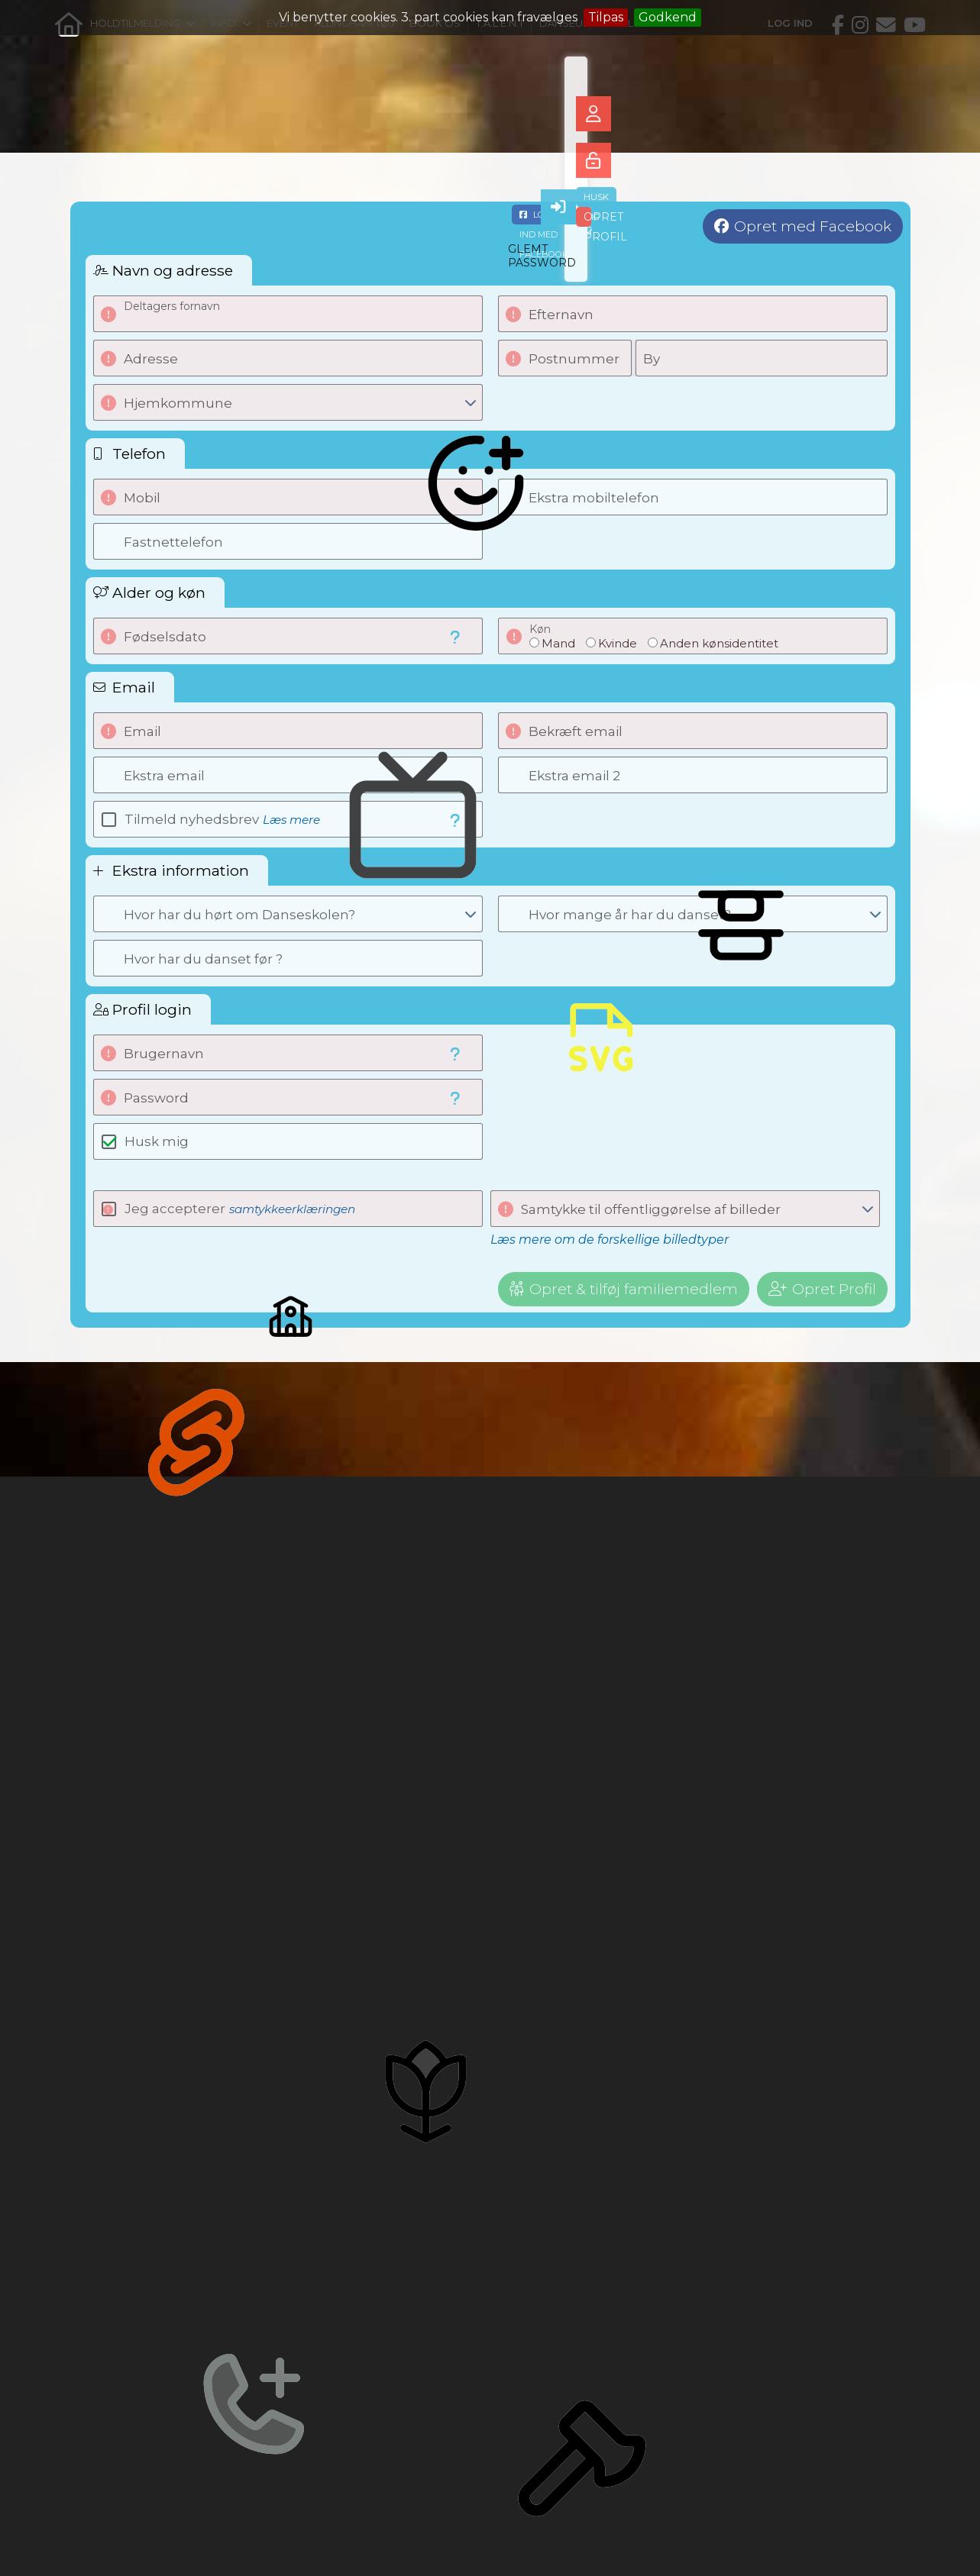 This screenshot has height=2576, width=980. I want to click on open an SVG file, so click(601, 1040).